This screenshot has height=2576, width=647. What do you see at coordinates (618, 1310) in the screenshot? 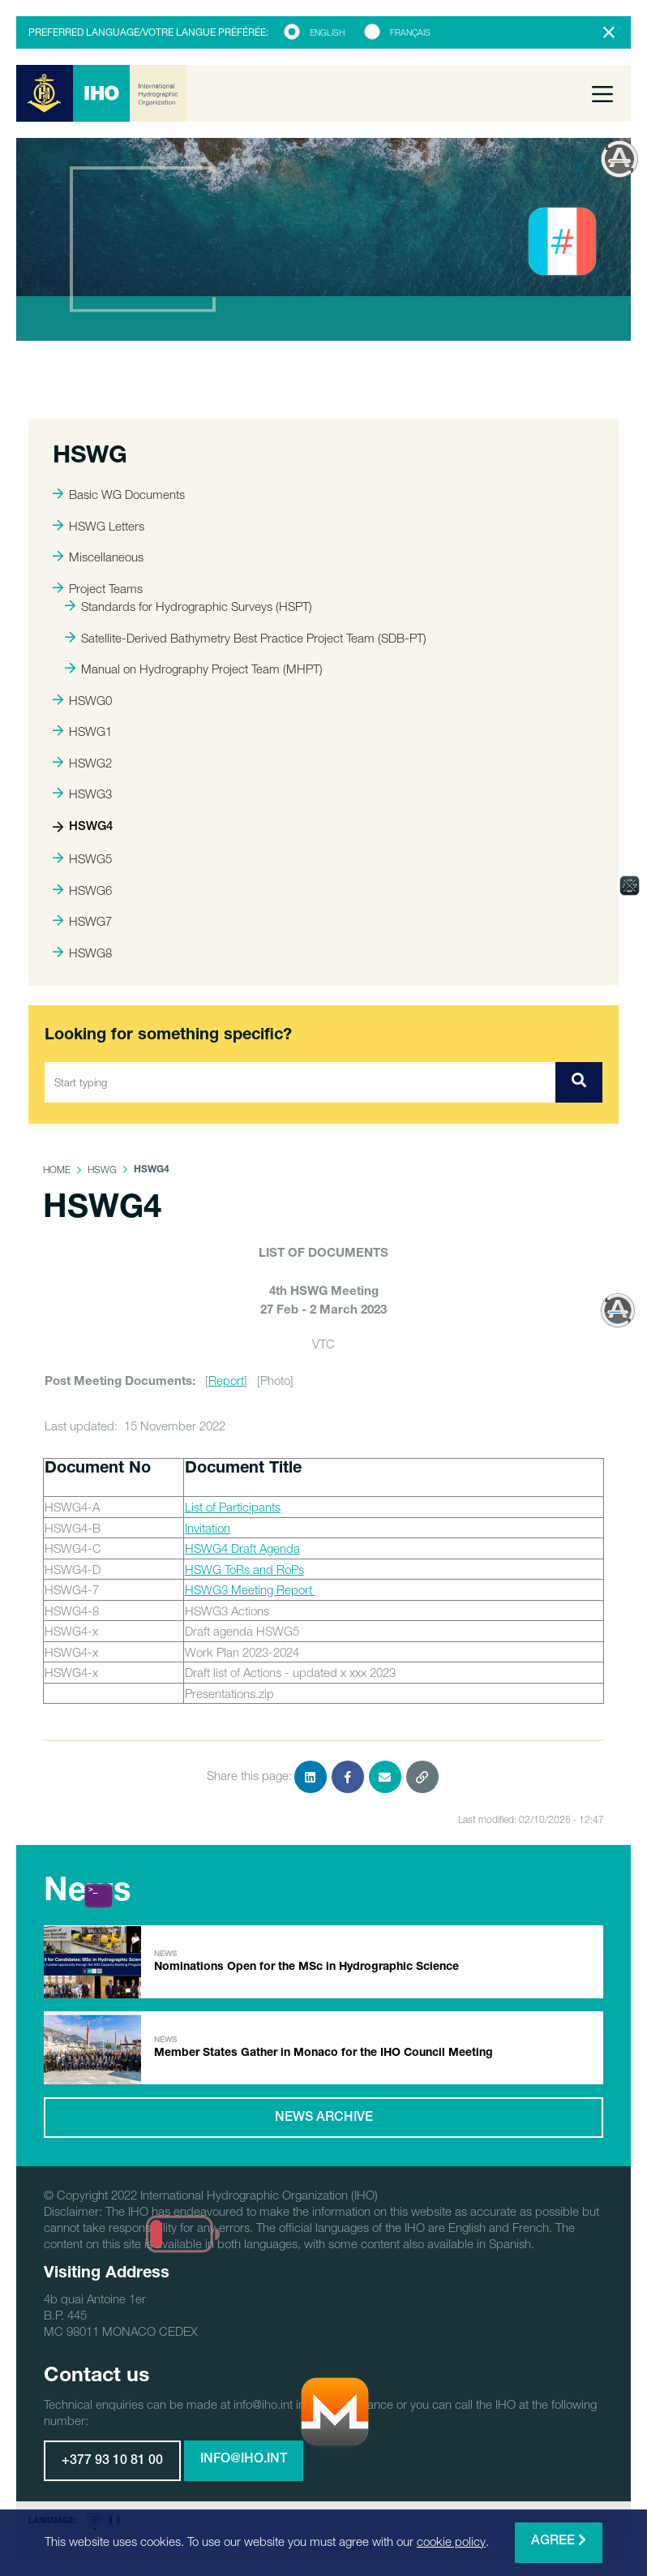
I see `check for available software updates` at bounding box center [618, 1310].